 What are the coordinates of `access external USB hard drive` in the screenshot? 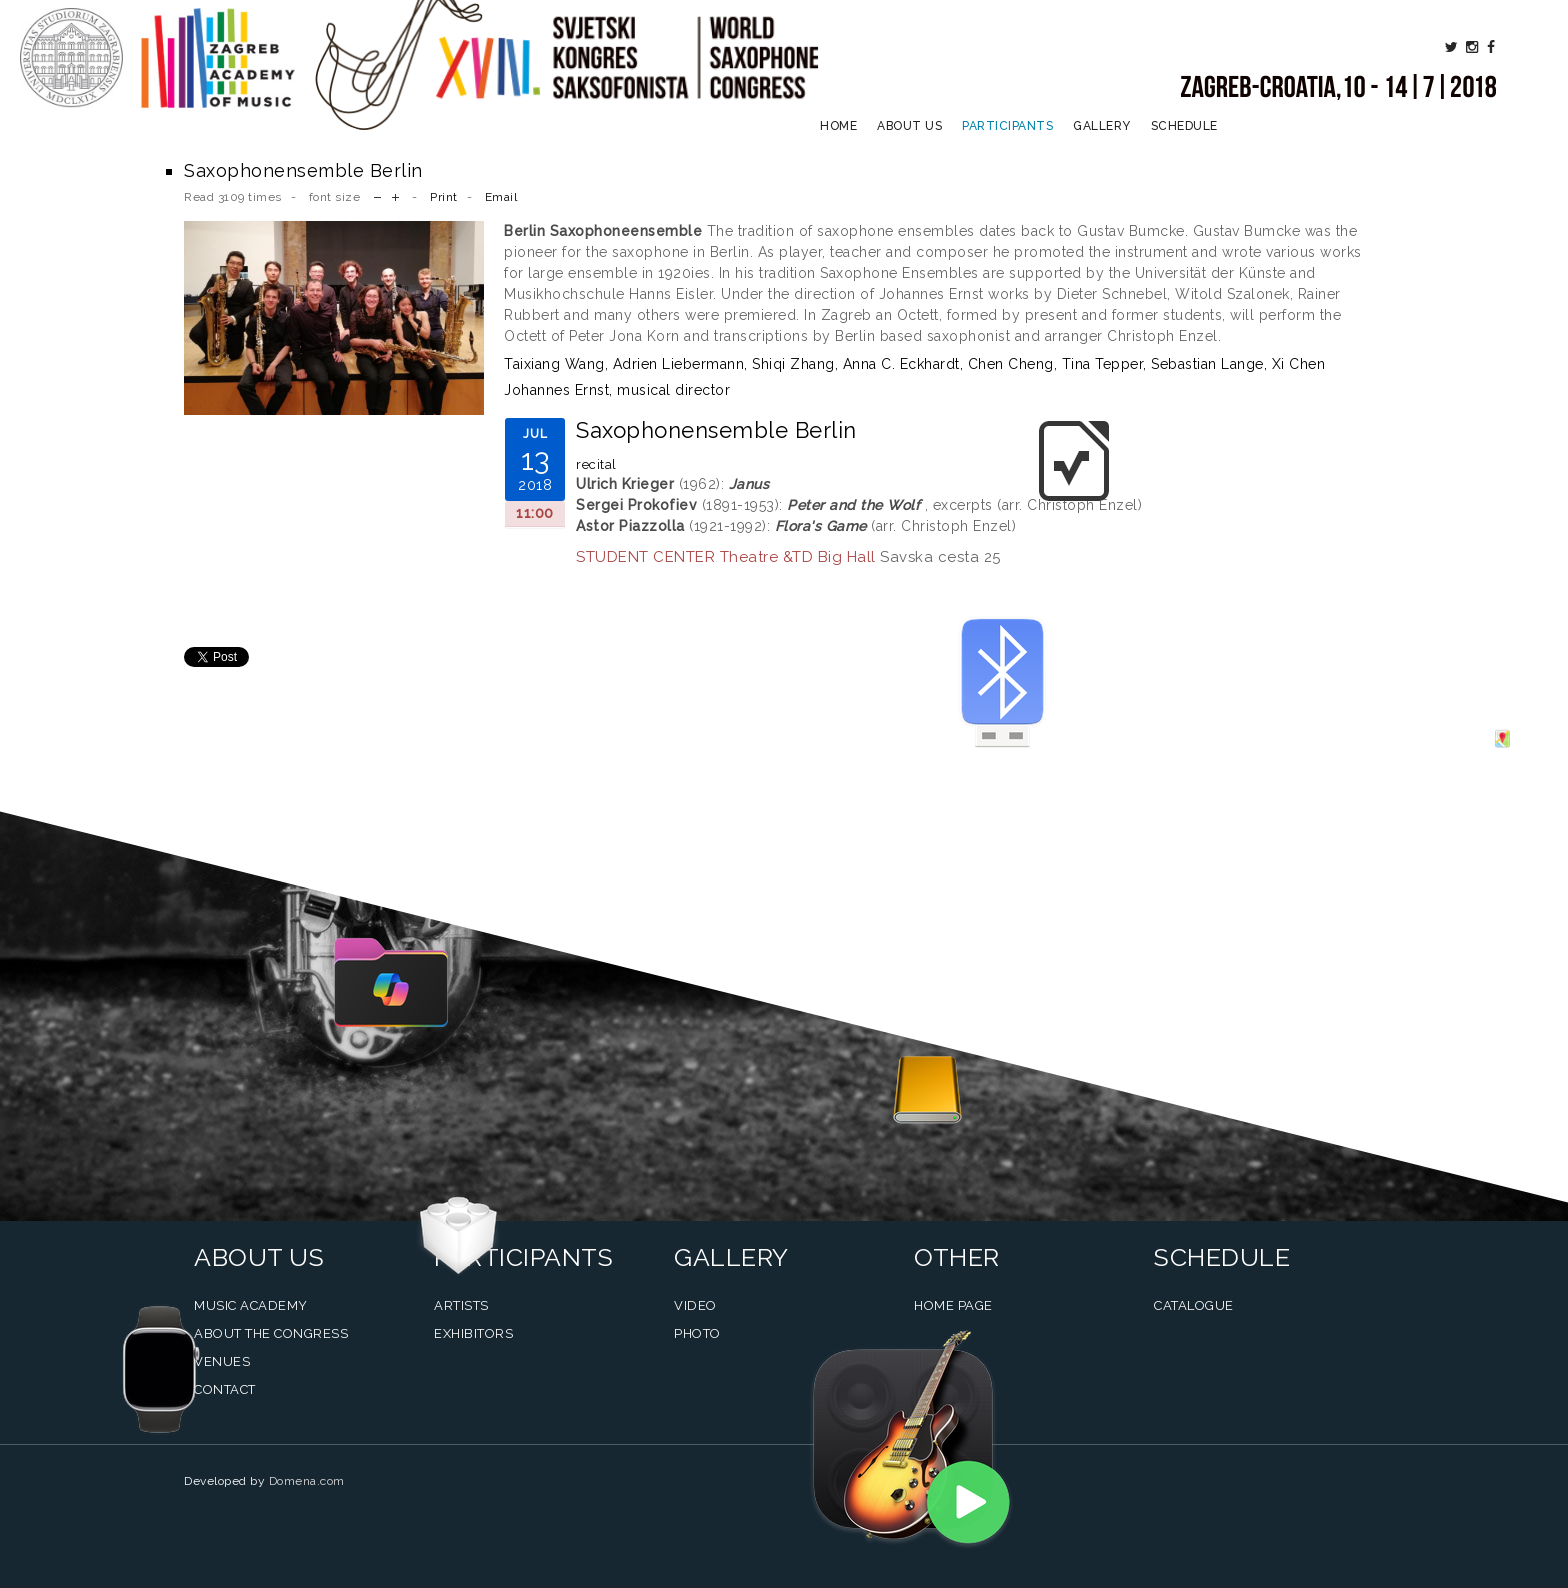 It's located at (927, 1089).